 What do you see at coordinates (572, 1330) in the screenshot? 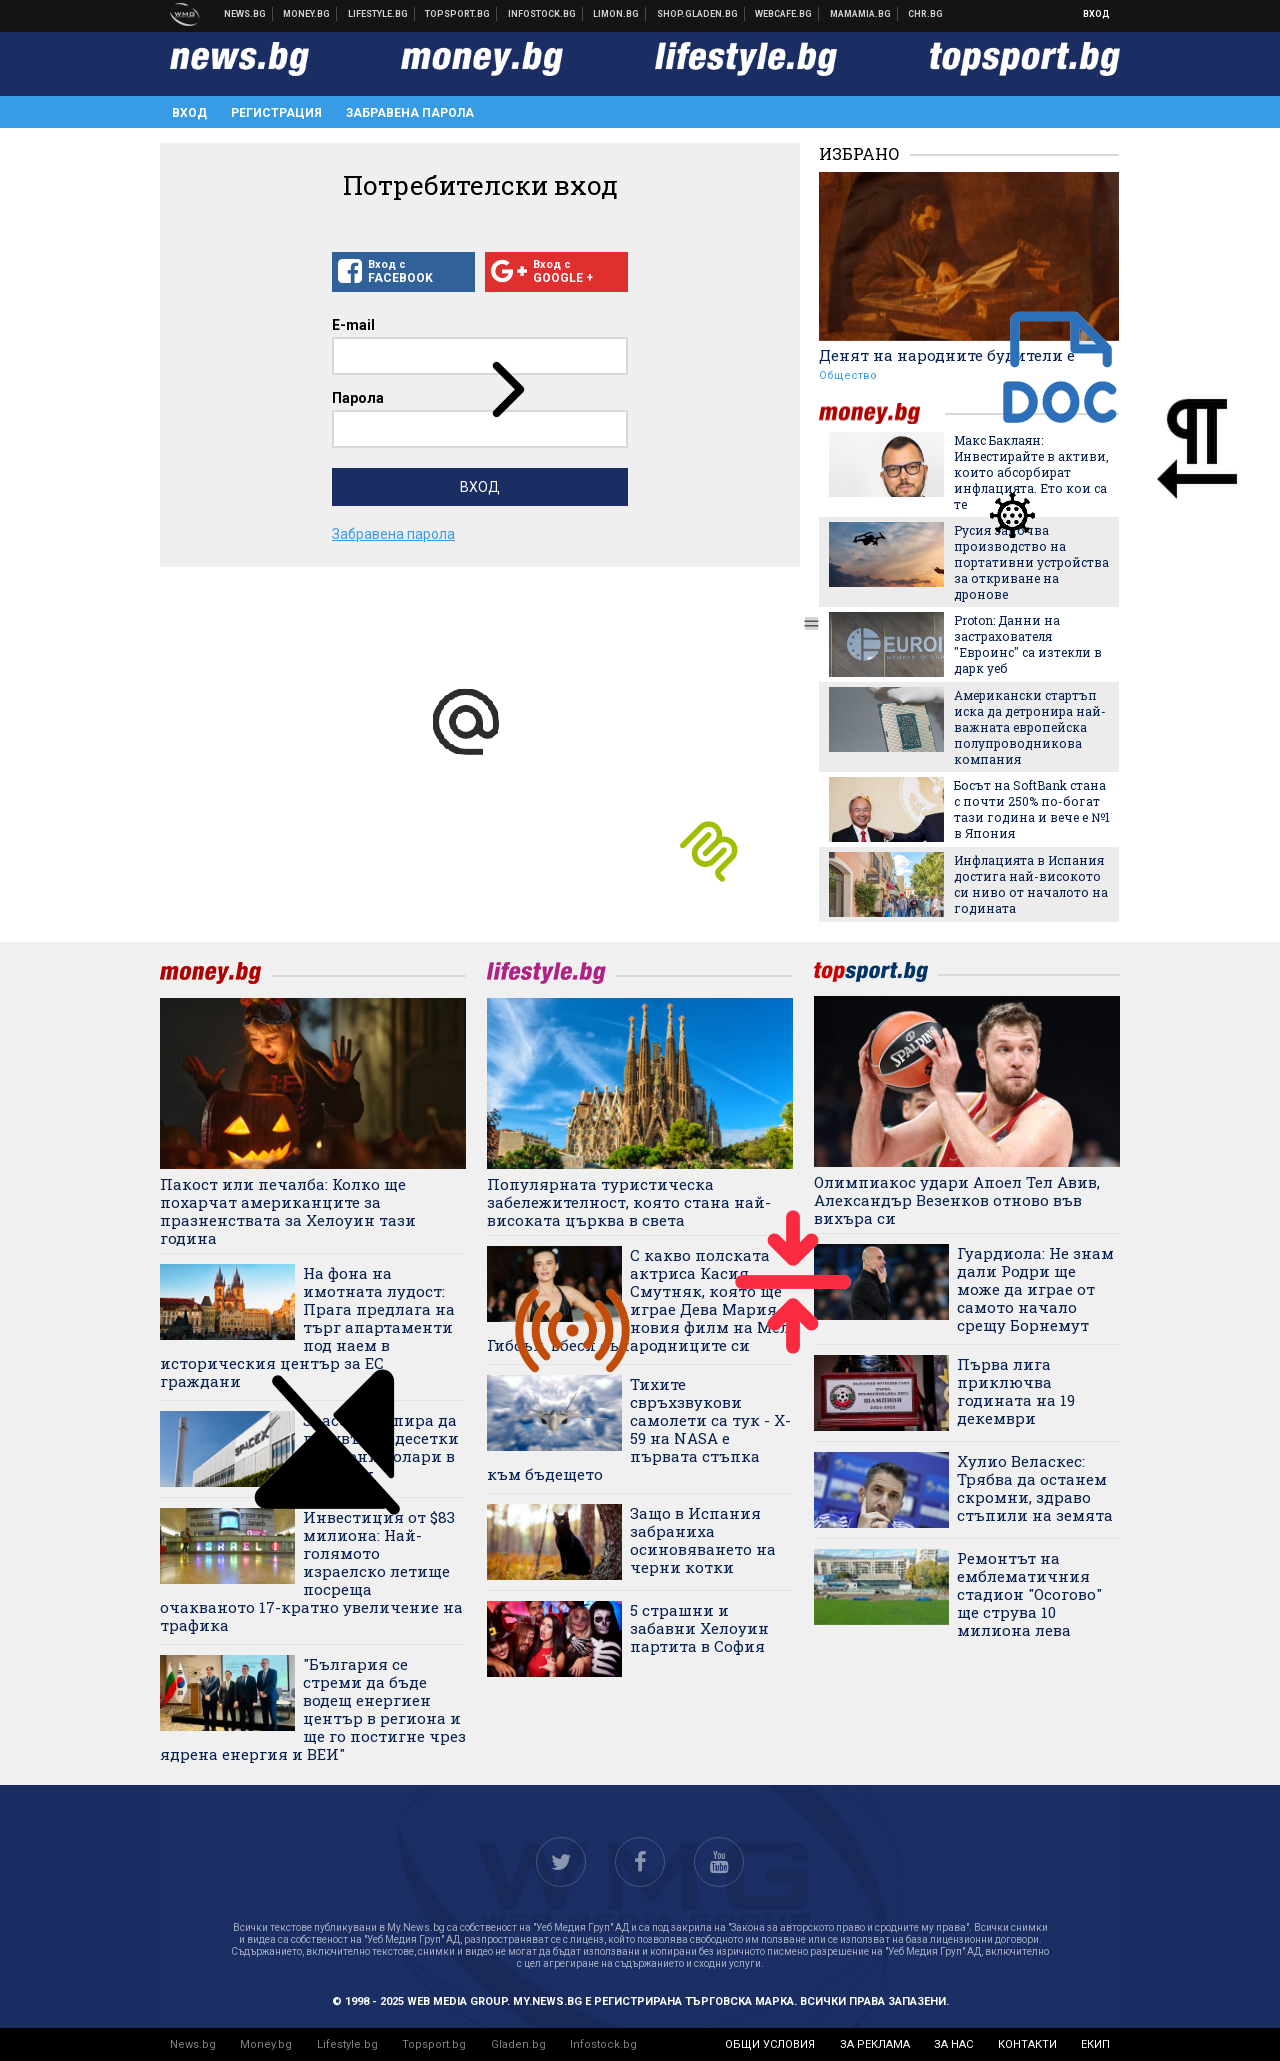
I see `indicates wireless signal strength` at bounding box center [572, 1330].